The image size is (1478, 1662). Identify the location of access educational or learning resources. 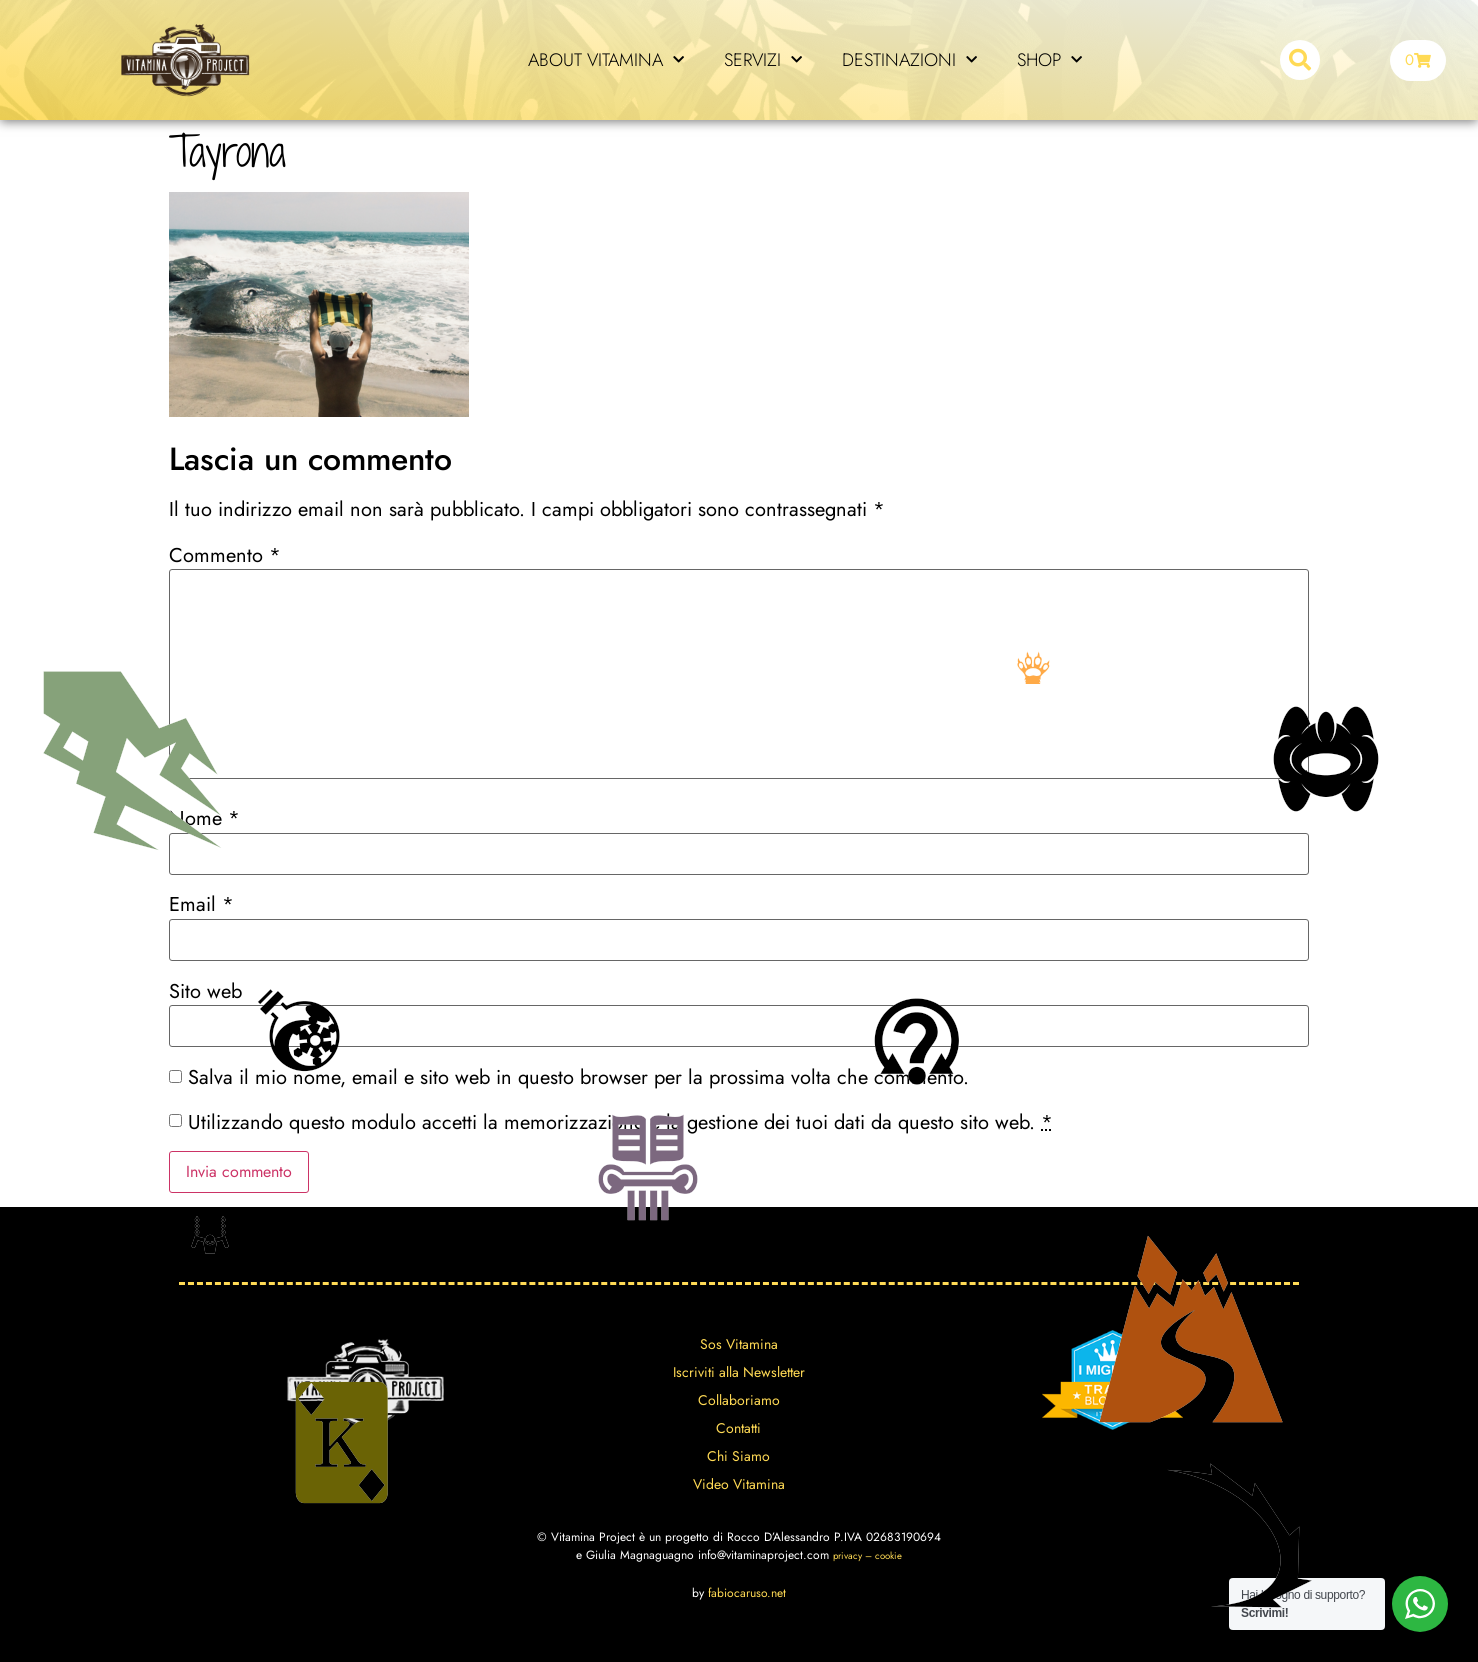
(648, 1166).